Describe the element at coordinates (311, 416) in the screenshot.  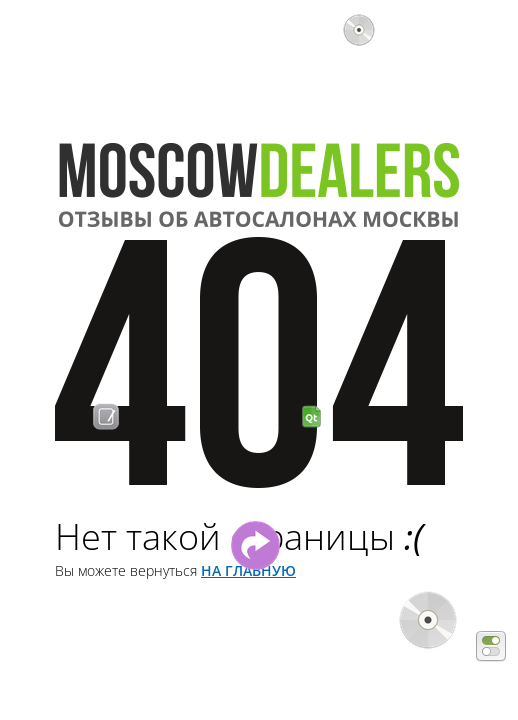
I see `a QML source file used in Qt development` at that location.